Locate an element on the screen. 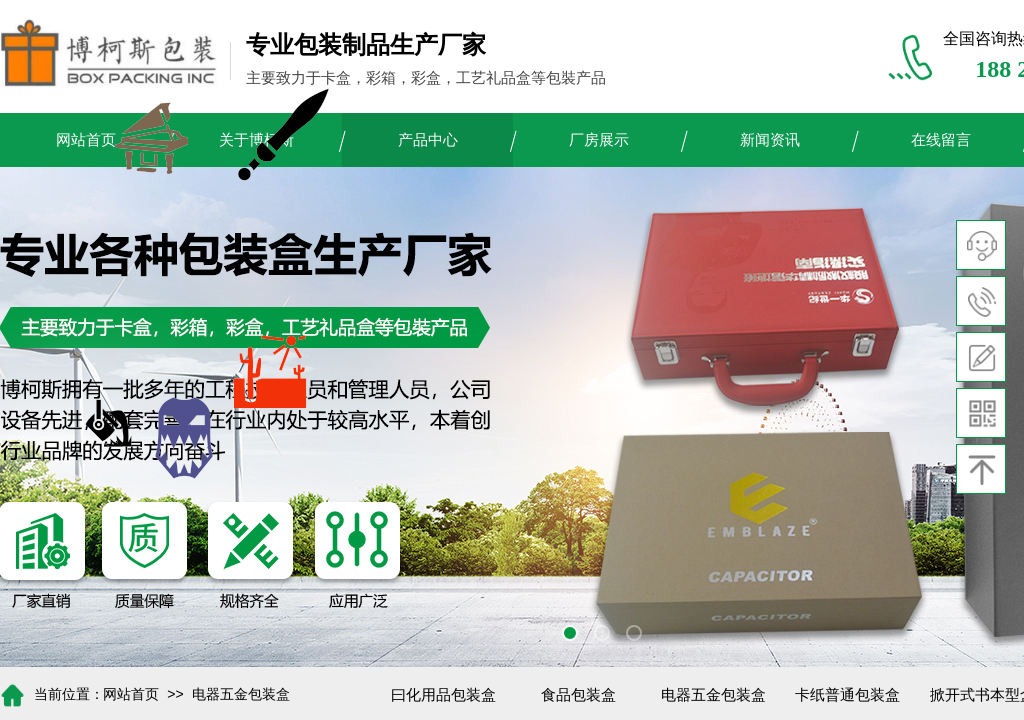  access piano or keyboard instrument sounds is located at coordinates (152, 138).